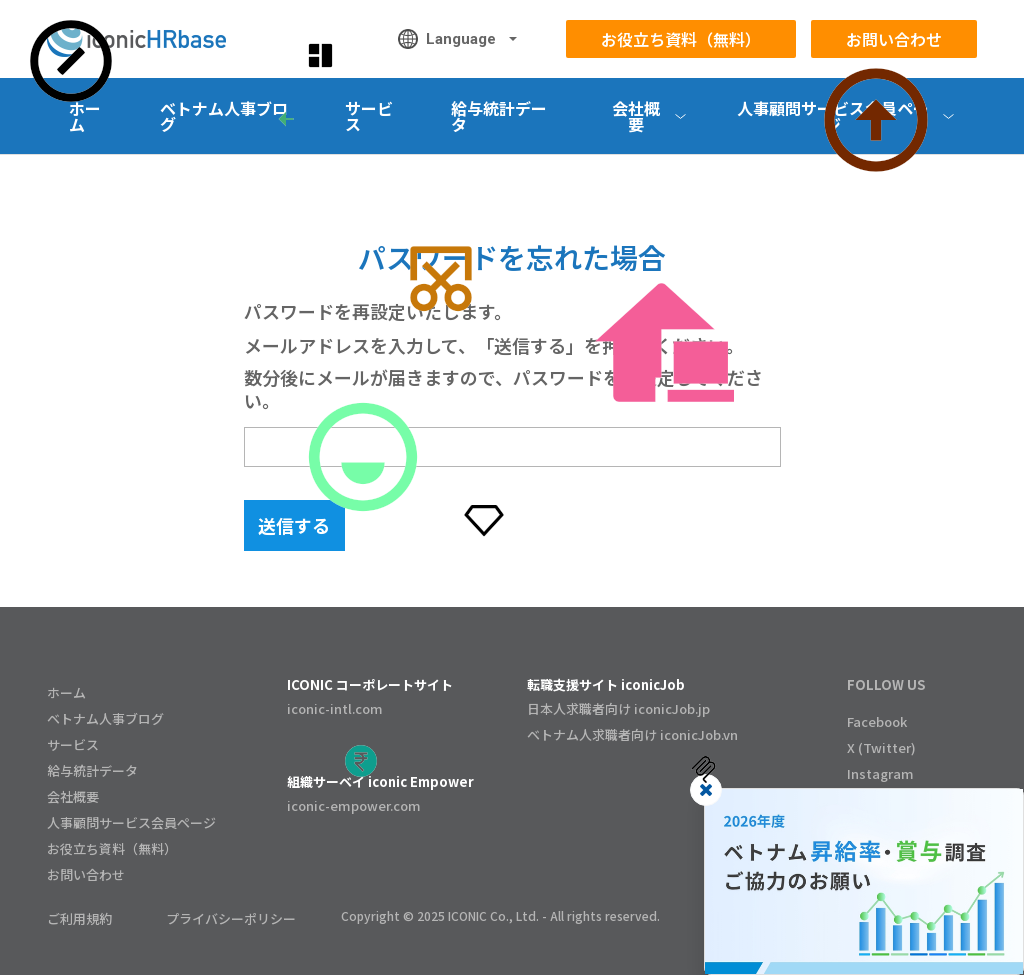 This screenshot has height=975, width=1024. Describe the element at coordinates (441, 277) in the screenshot. I see `capture a screenshot` at that location.